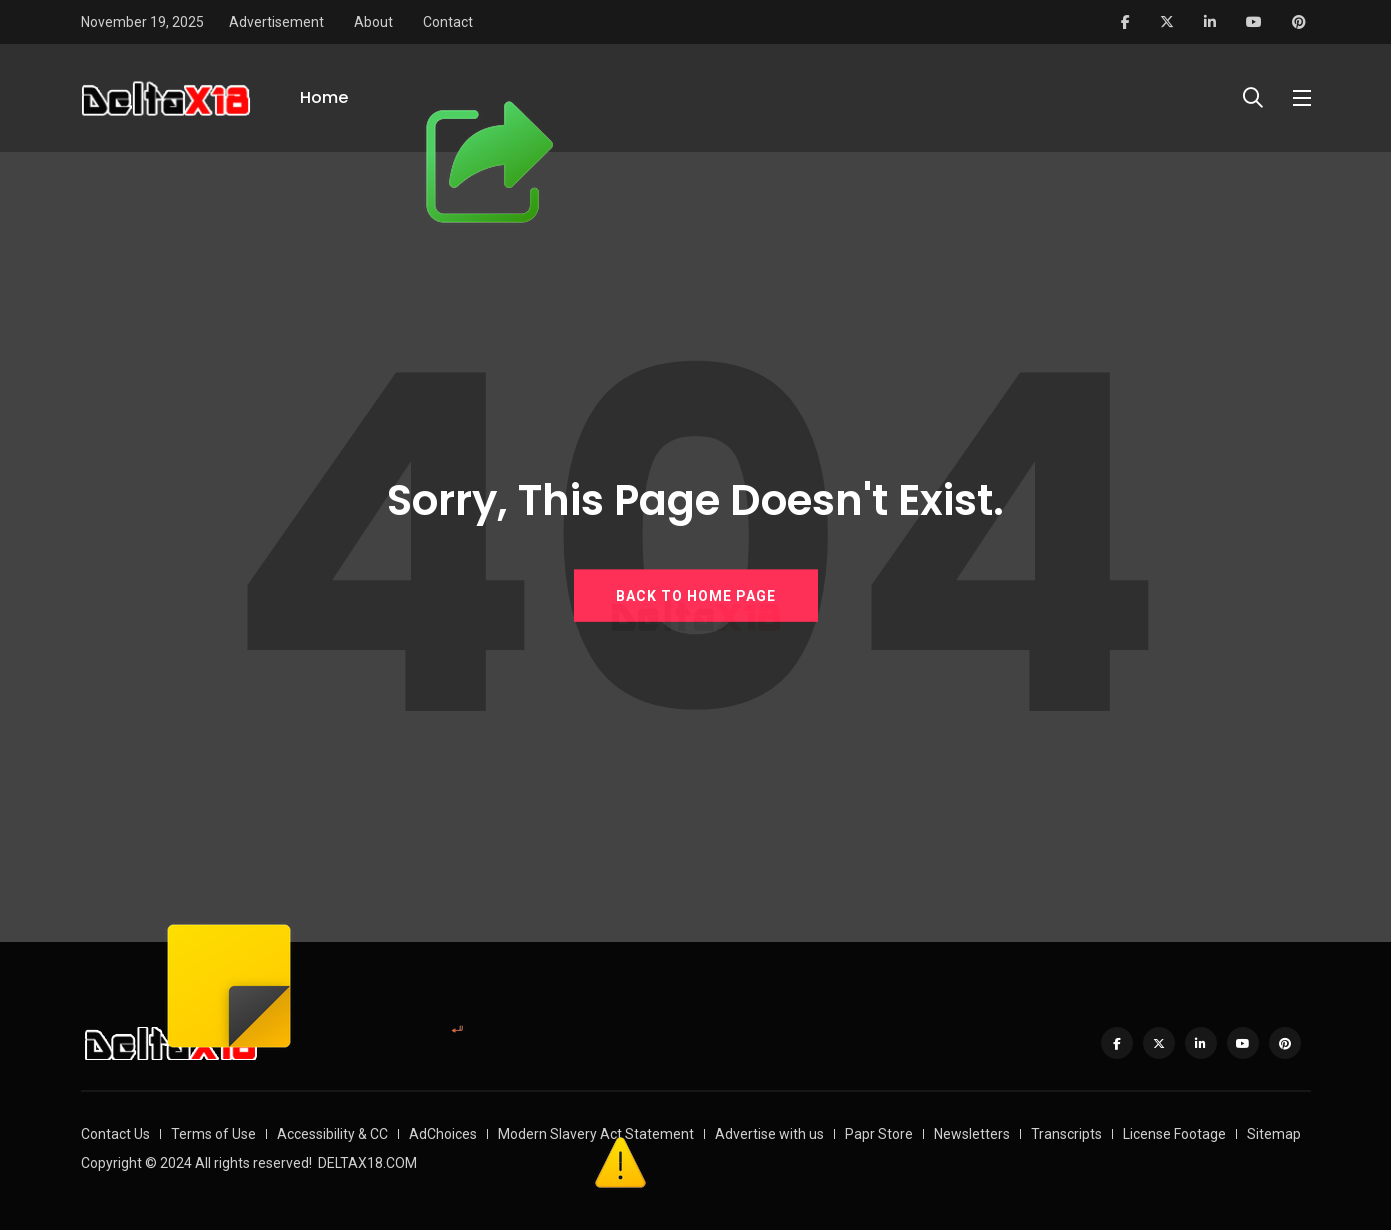 The width and height of the screenshot is (1391, 1230). What do you see at coordinates (487, 162) in the screenshot?
I see `share this item with others` at bounding box center [487, 162].